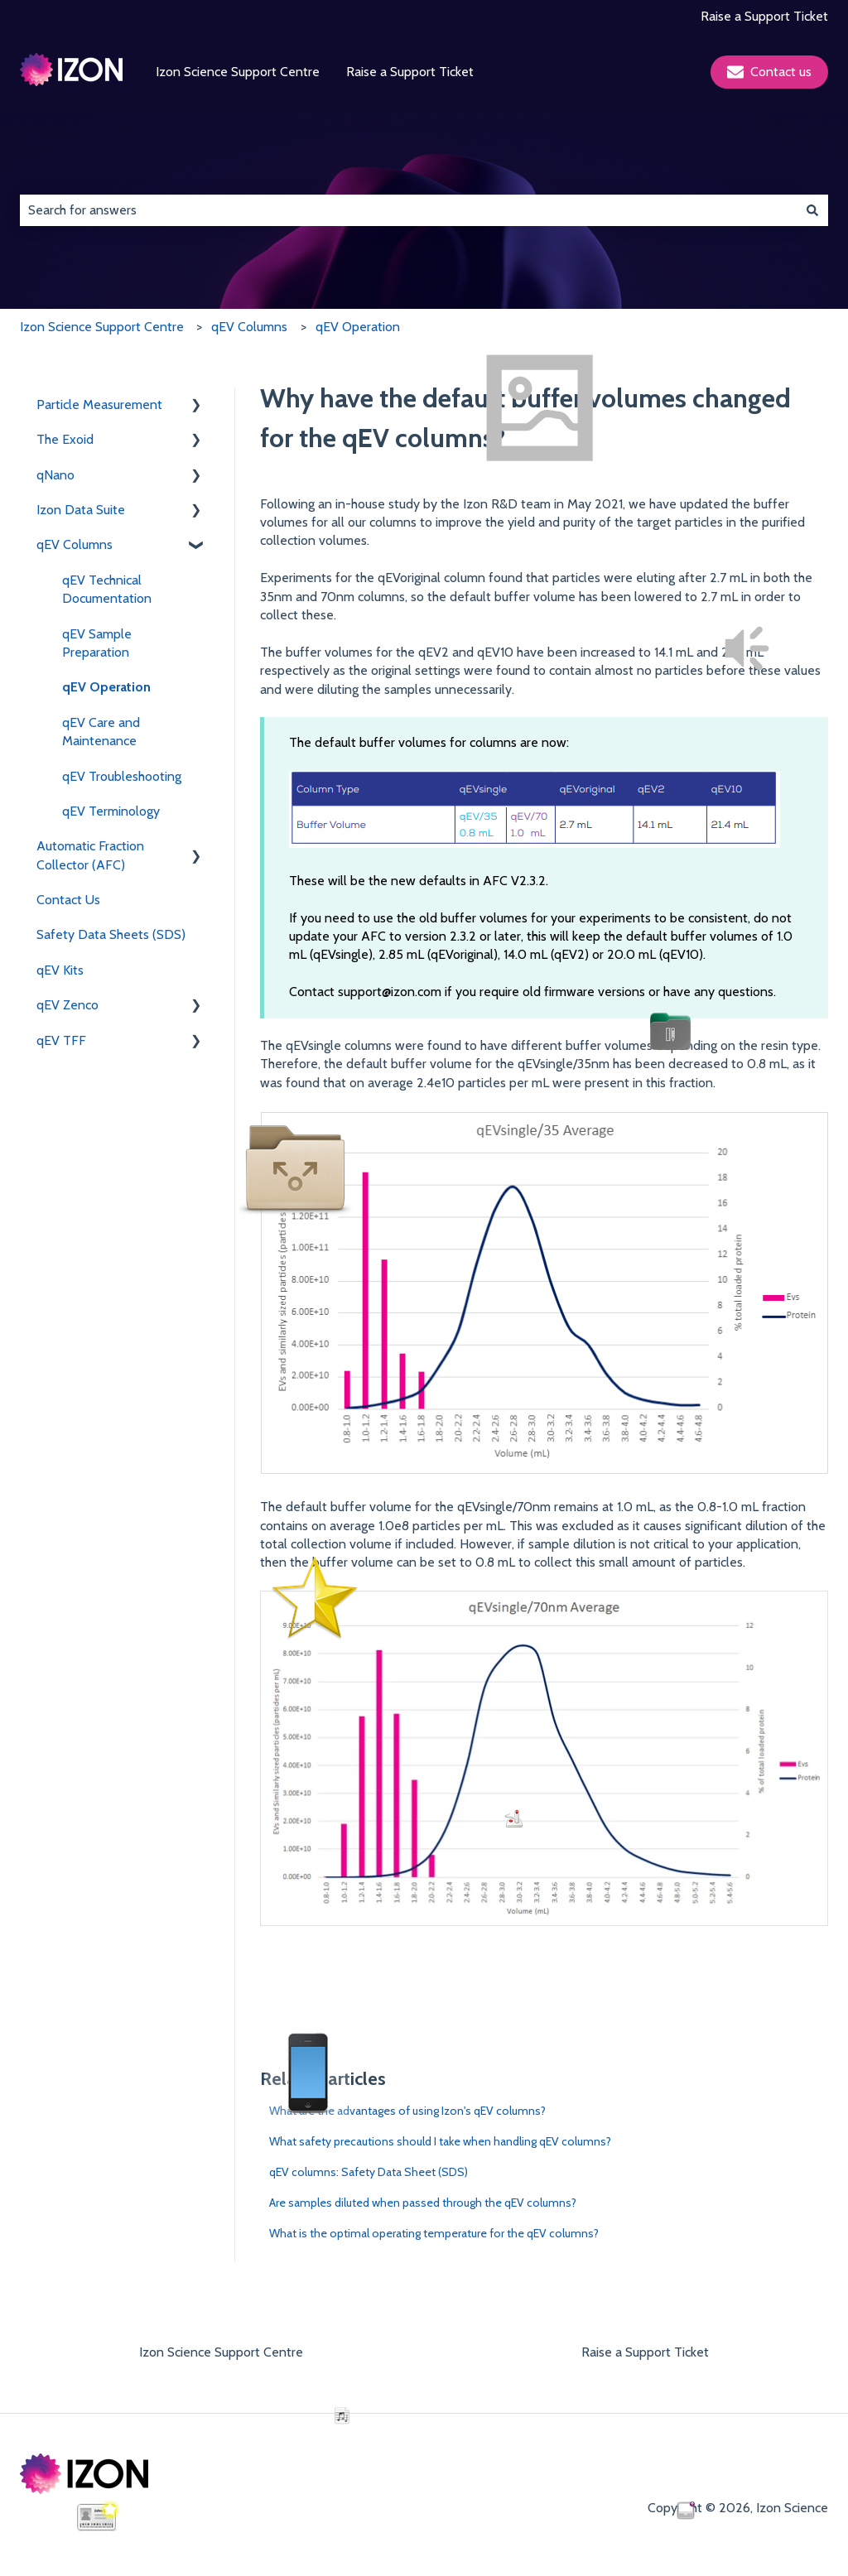 The width and height of the screenshot is (848, 2576). I want to click on indicates a connected iPhone device, so click(308, 2072).